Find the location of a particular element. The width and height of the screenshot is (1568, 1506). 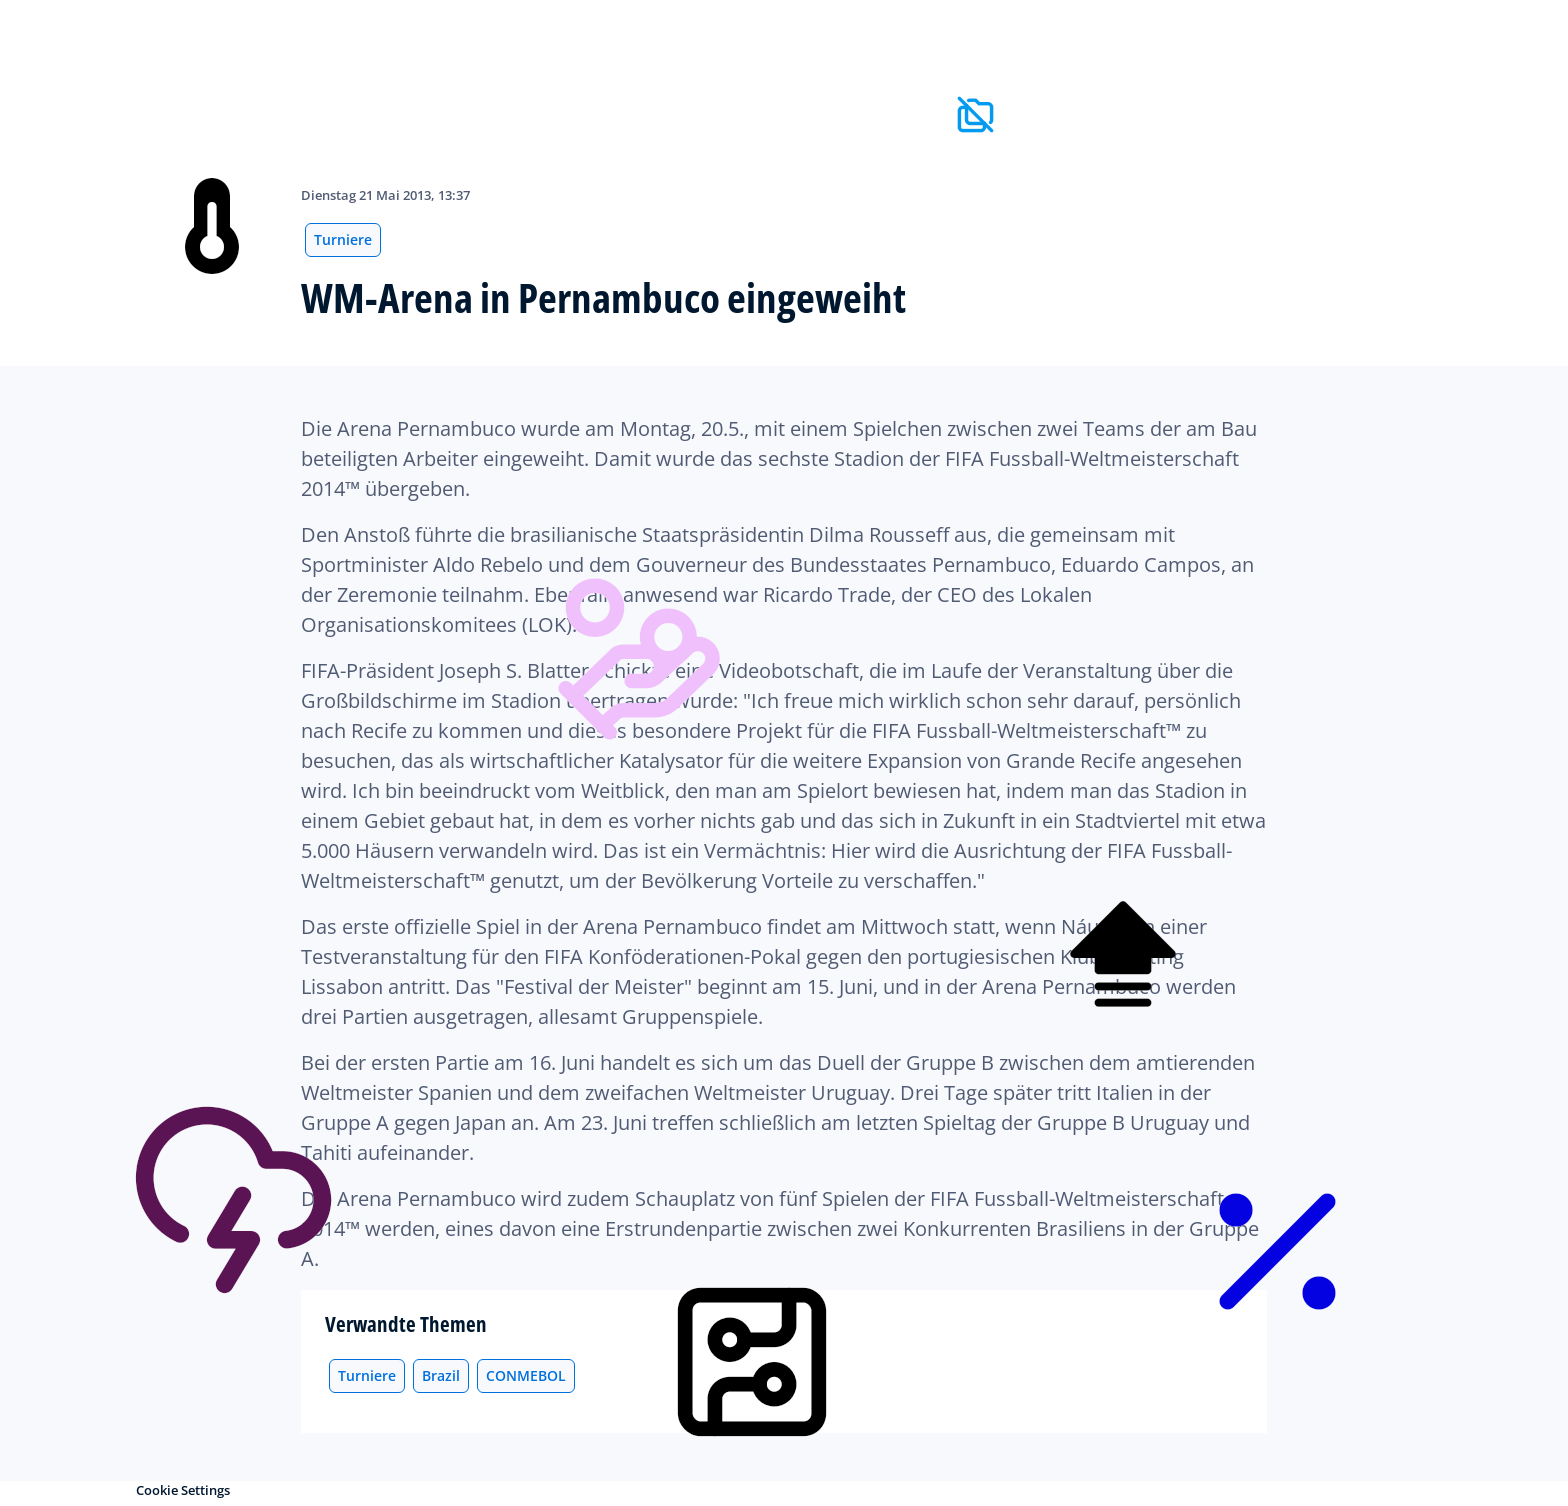

access hardware or system settings is located at coordinates (752, 1362).